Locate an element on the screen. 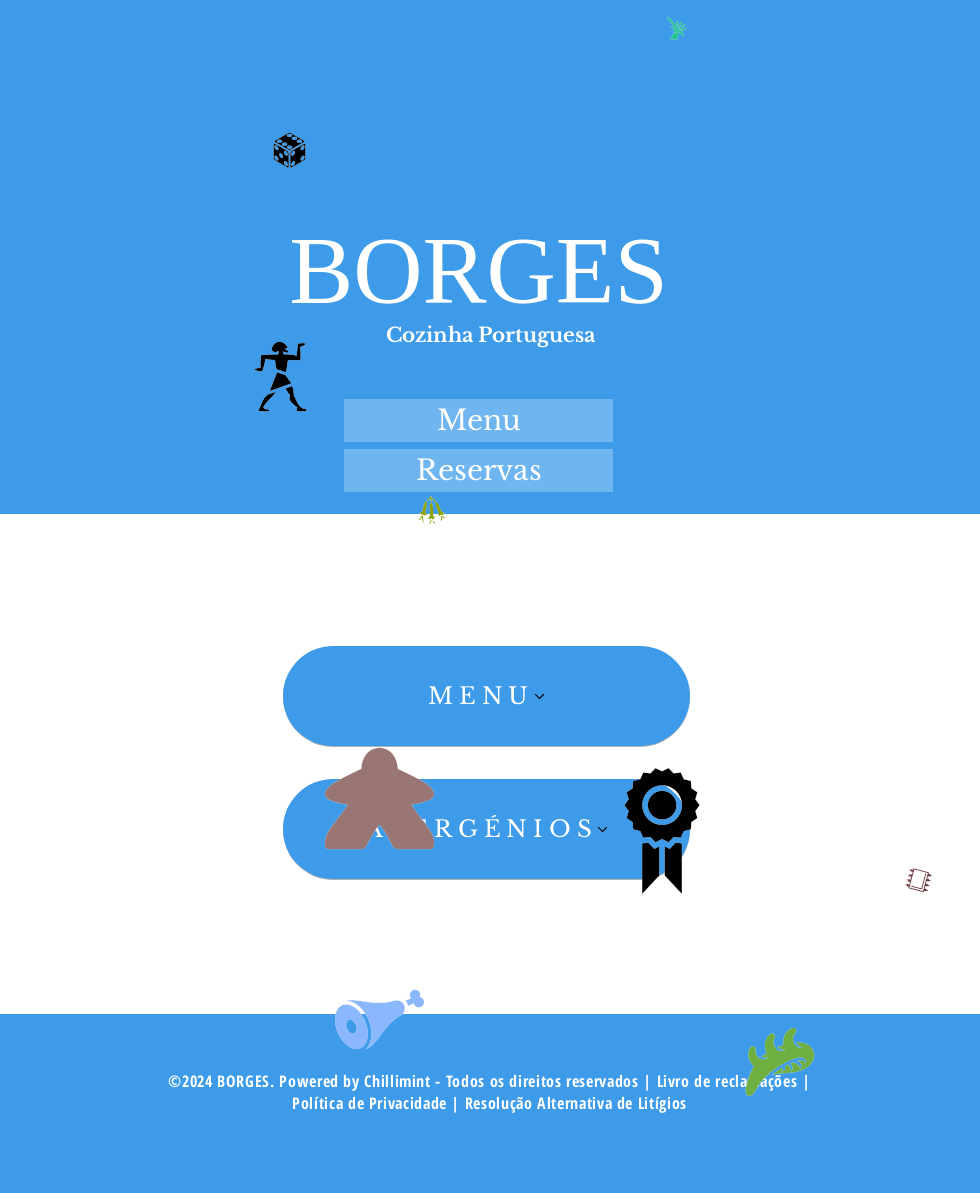 This screenshot has height=1193, width=980. view hardware or processor information is located at coordinates (918, 880).